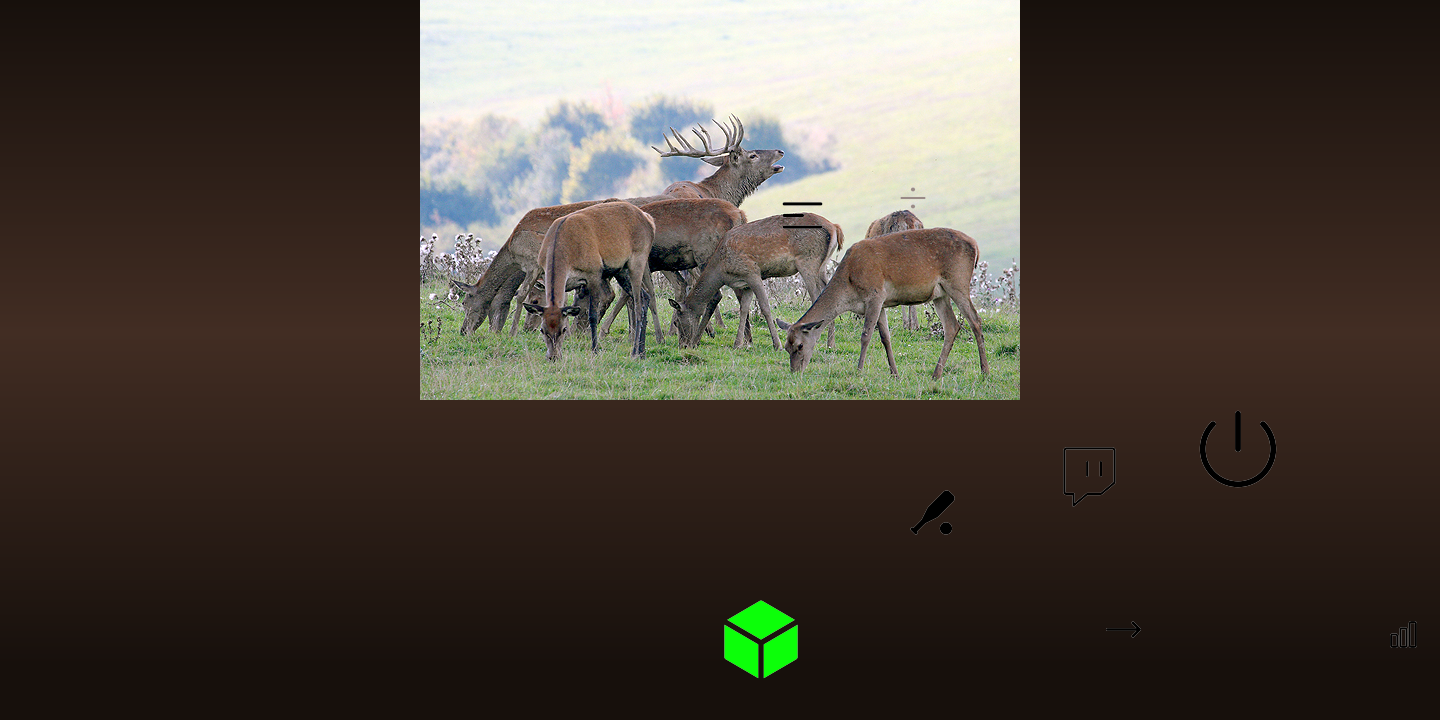 This screenshot has height=720, width=1440. What do you see at coordinates (1238, 449) in the screenshot?
I see `turn device on or off` at bounding box center [1238, 449].